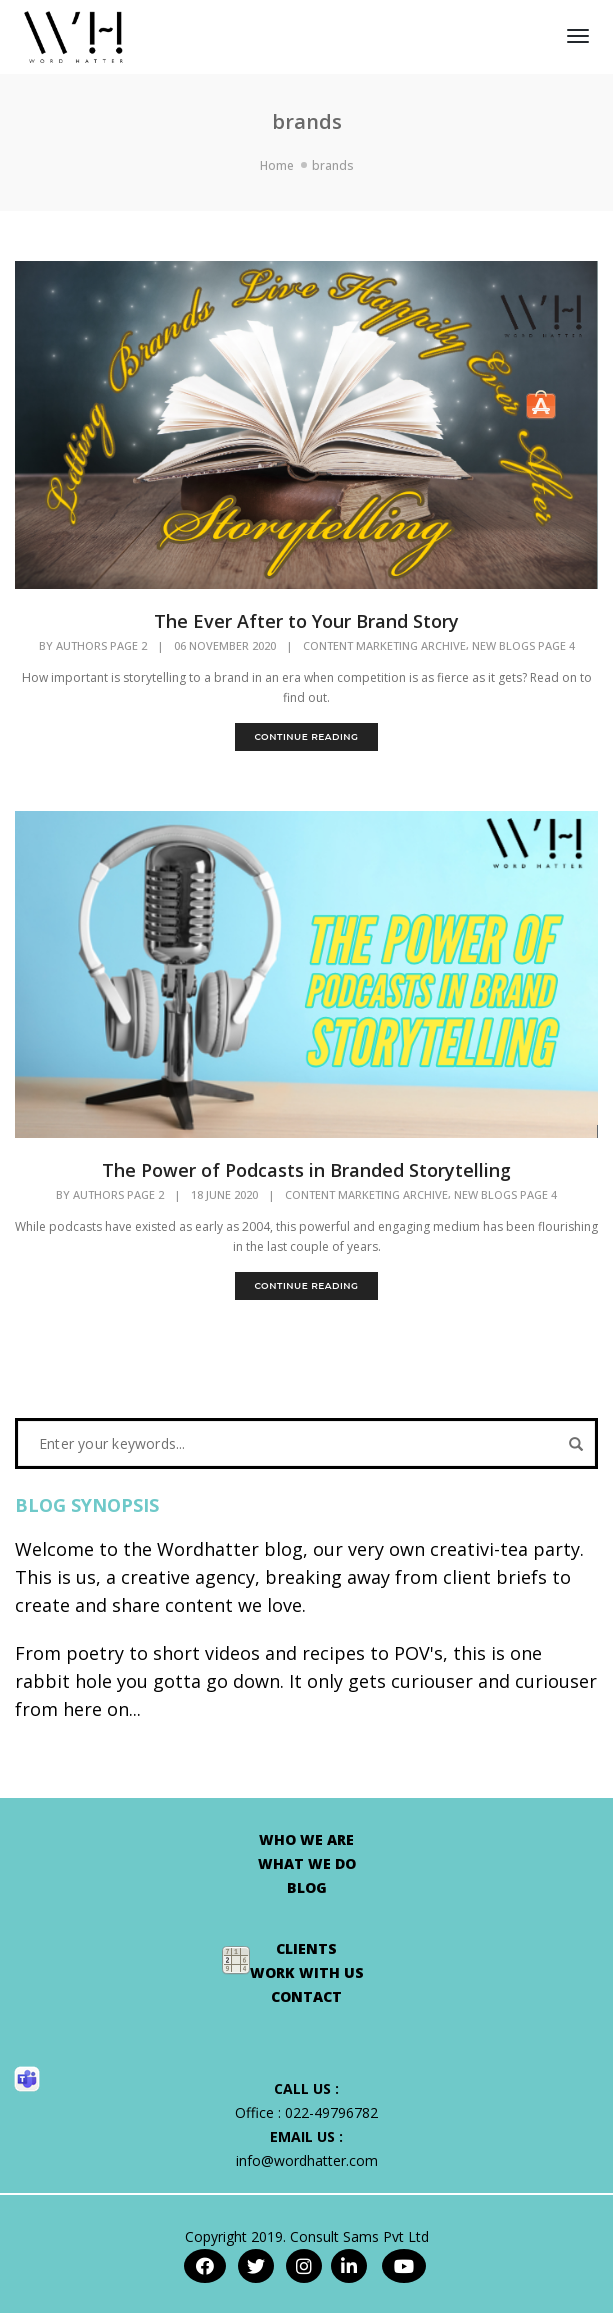 Image resolution: width=613 pixels, height=2313 pixels. I want to click on open the software center to browse and install applications, so click(541, 406).